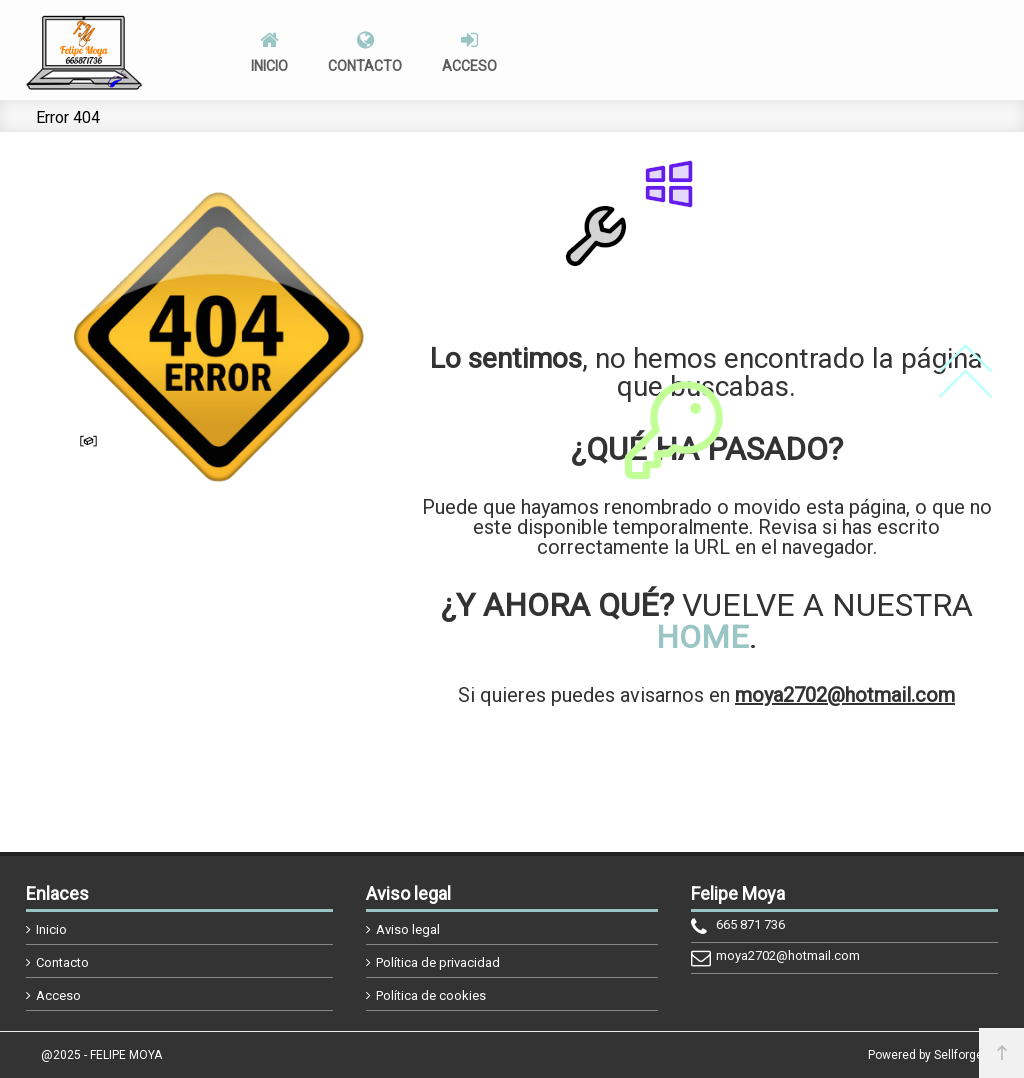 This screenshot has height=1078, width=1024. Describe the element at coordinates (596, 236) in the screenshot. I see `access settings or configuration options` at that location.